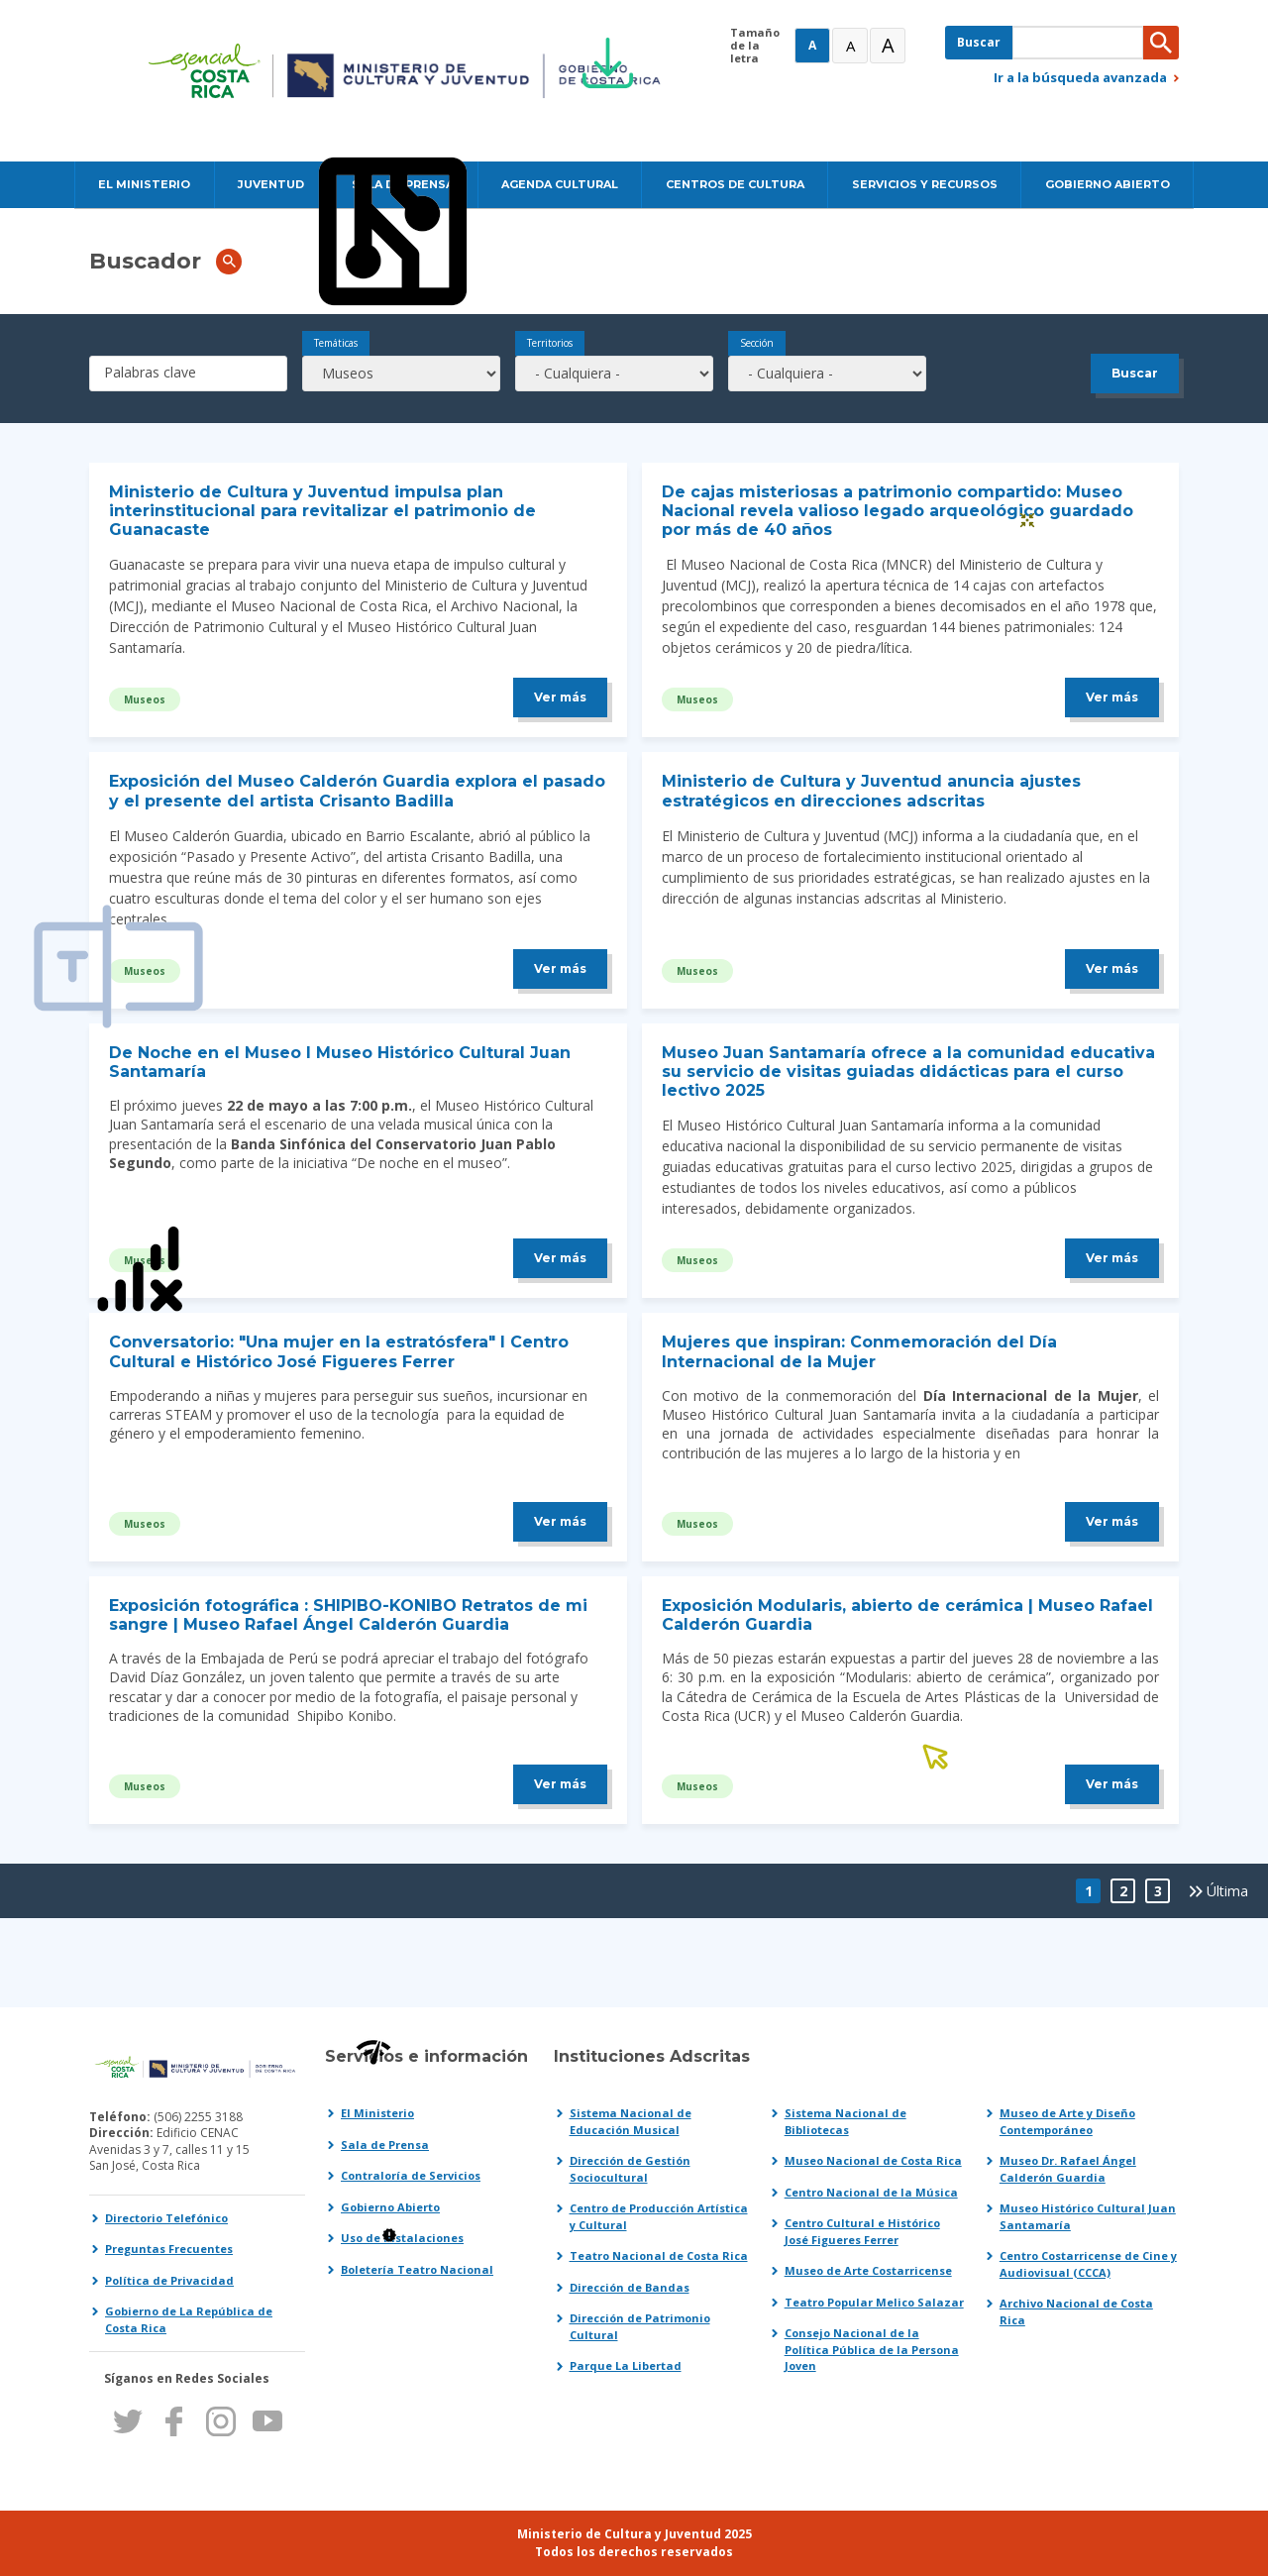 Image resolution: width=1268 pixels, height=2576 pixels. What do you see at coordinates (607, 62) in the screenshot?
I see `download a file or document` at bounding box center [607, 62].